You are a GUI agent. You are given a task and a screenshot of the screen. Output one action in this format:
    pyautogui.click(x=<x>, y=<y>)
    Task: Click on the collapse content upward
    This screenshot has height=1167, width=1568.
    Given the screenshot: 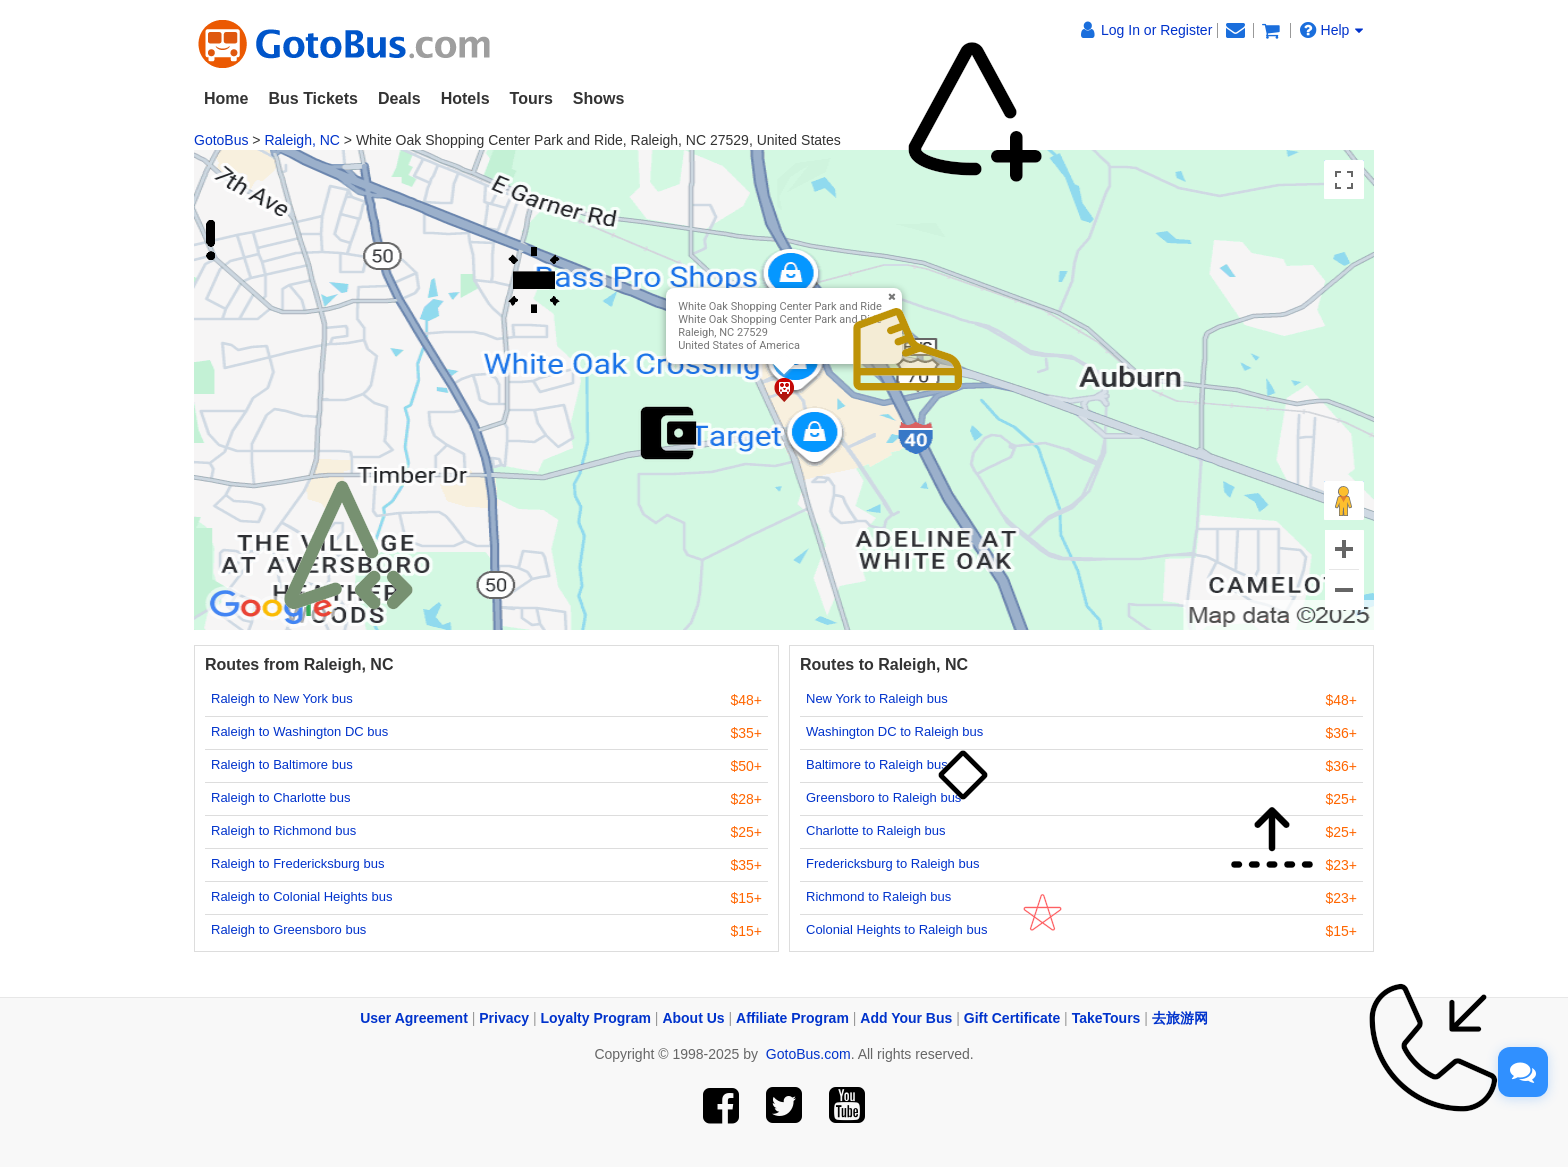 What is the action you would take?
    pyautogui.click(x=1272, y=838)
    